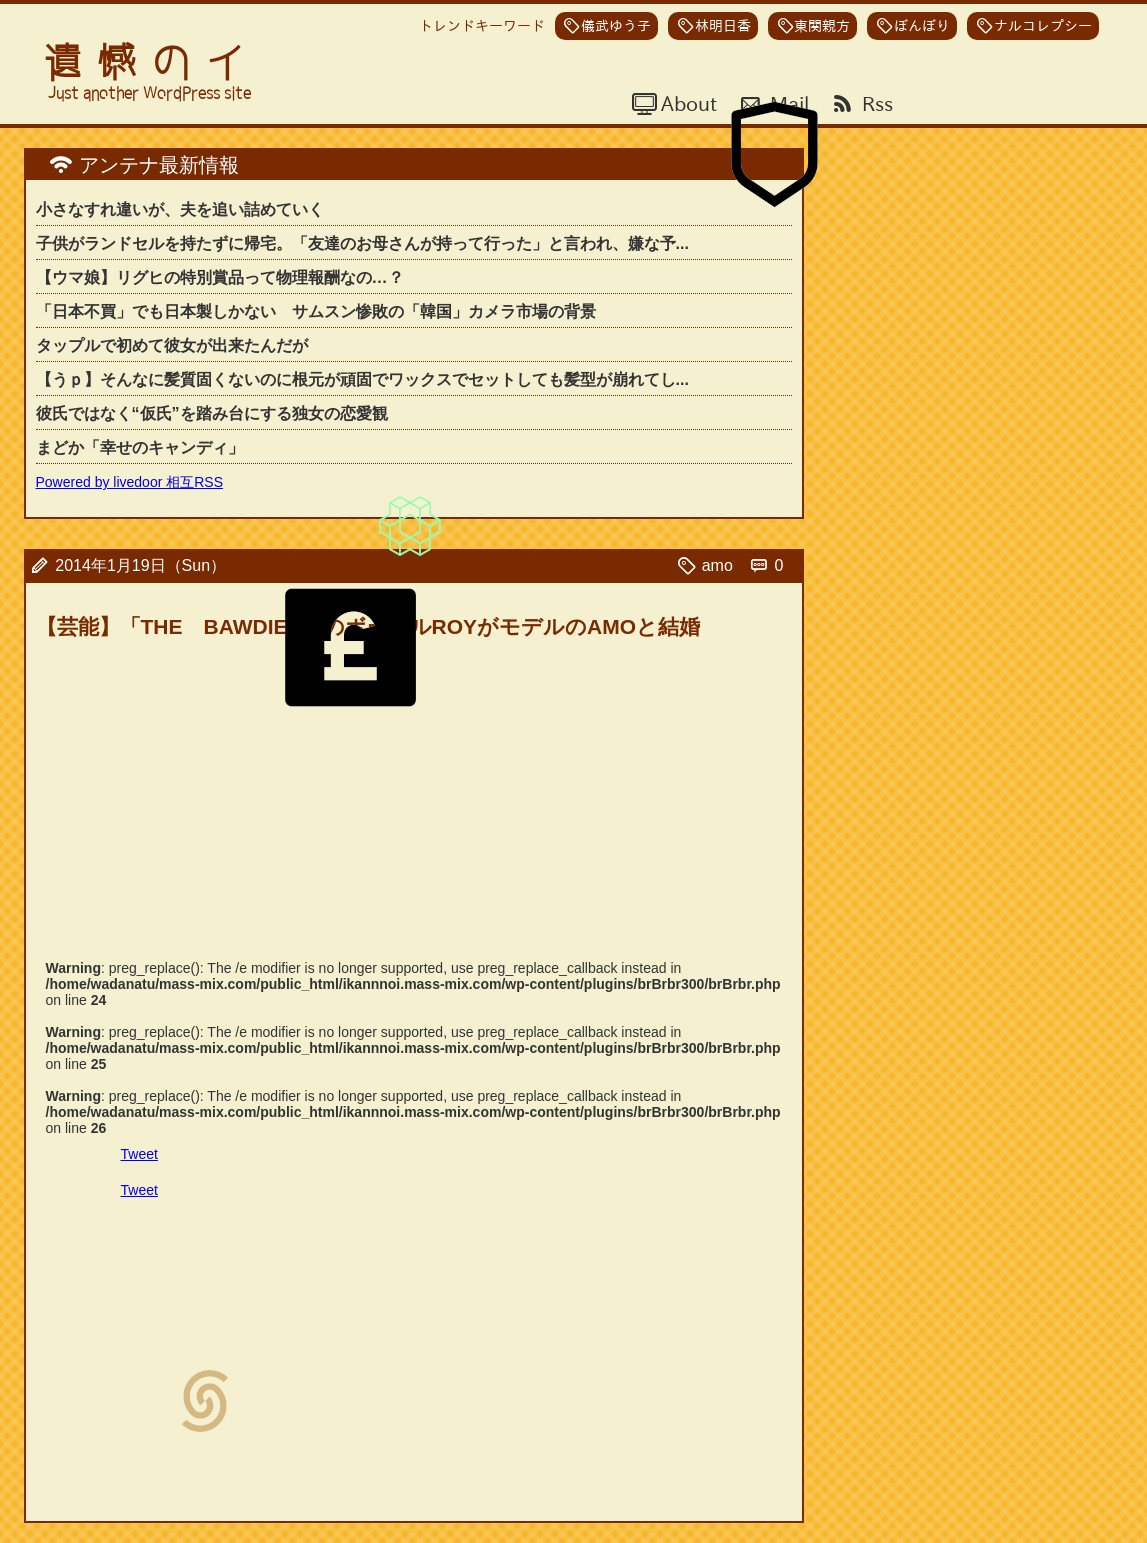 Image resolution: width=1147 pixels, height=1543 pixels. Describe the element at coordinates (410, 526) in the screenshot. I see `OpenAI Gym logo` at that location.